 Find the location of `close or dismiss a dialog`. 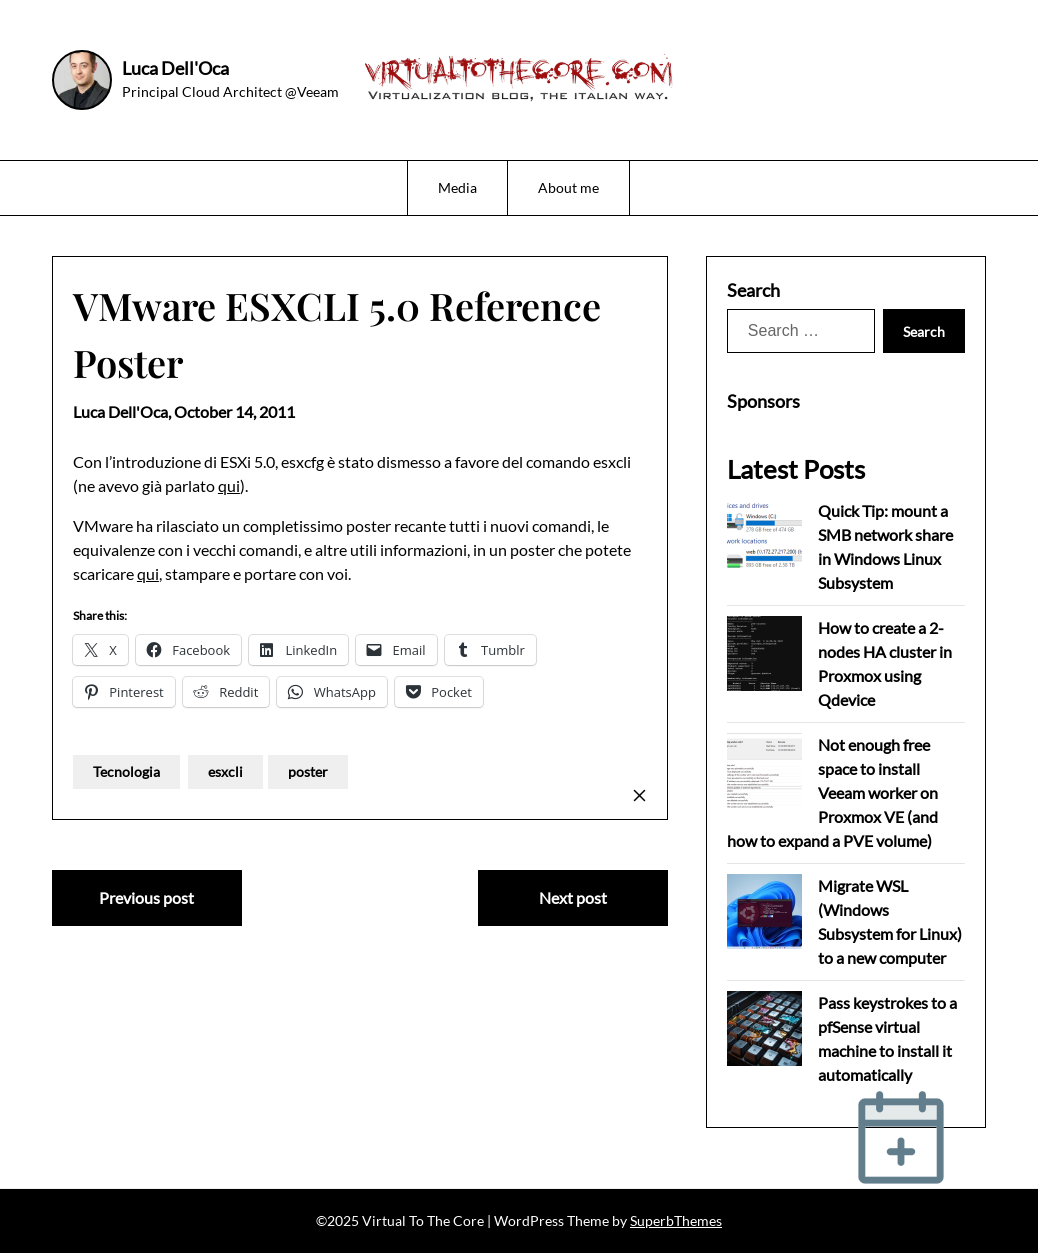

close or dismiss a dialog is located at coordinates (639, 795).